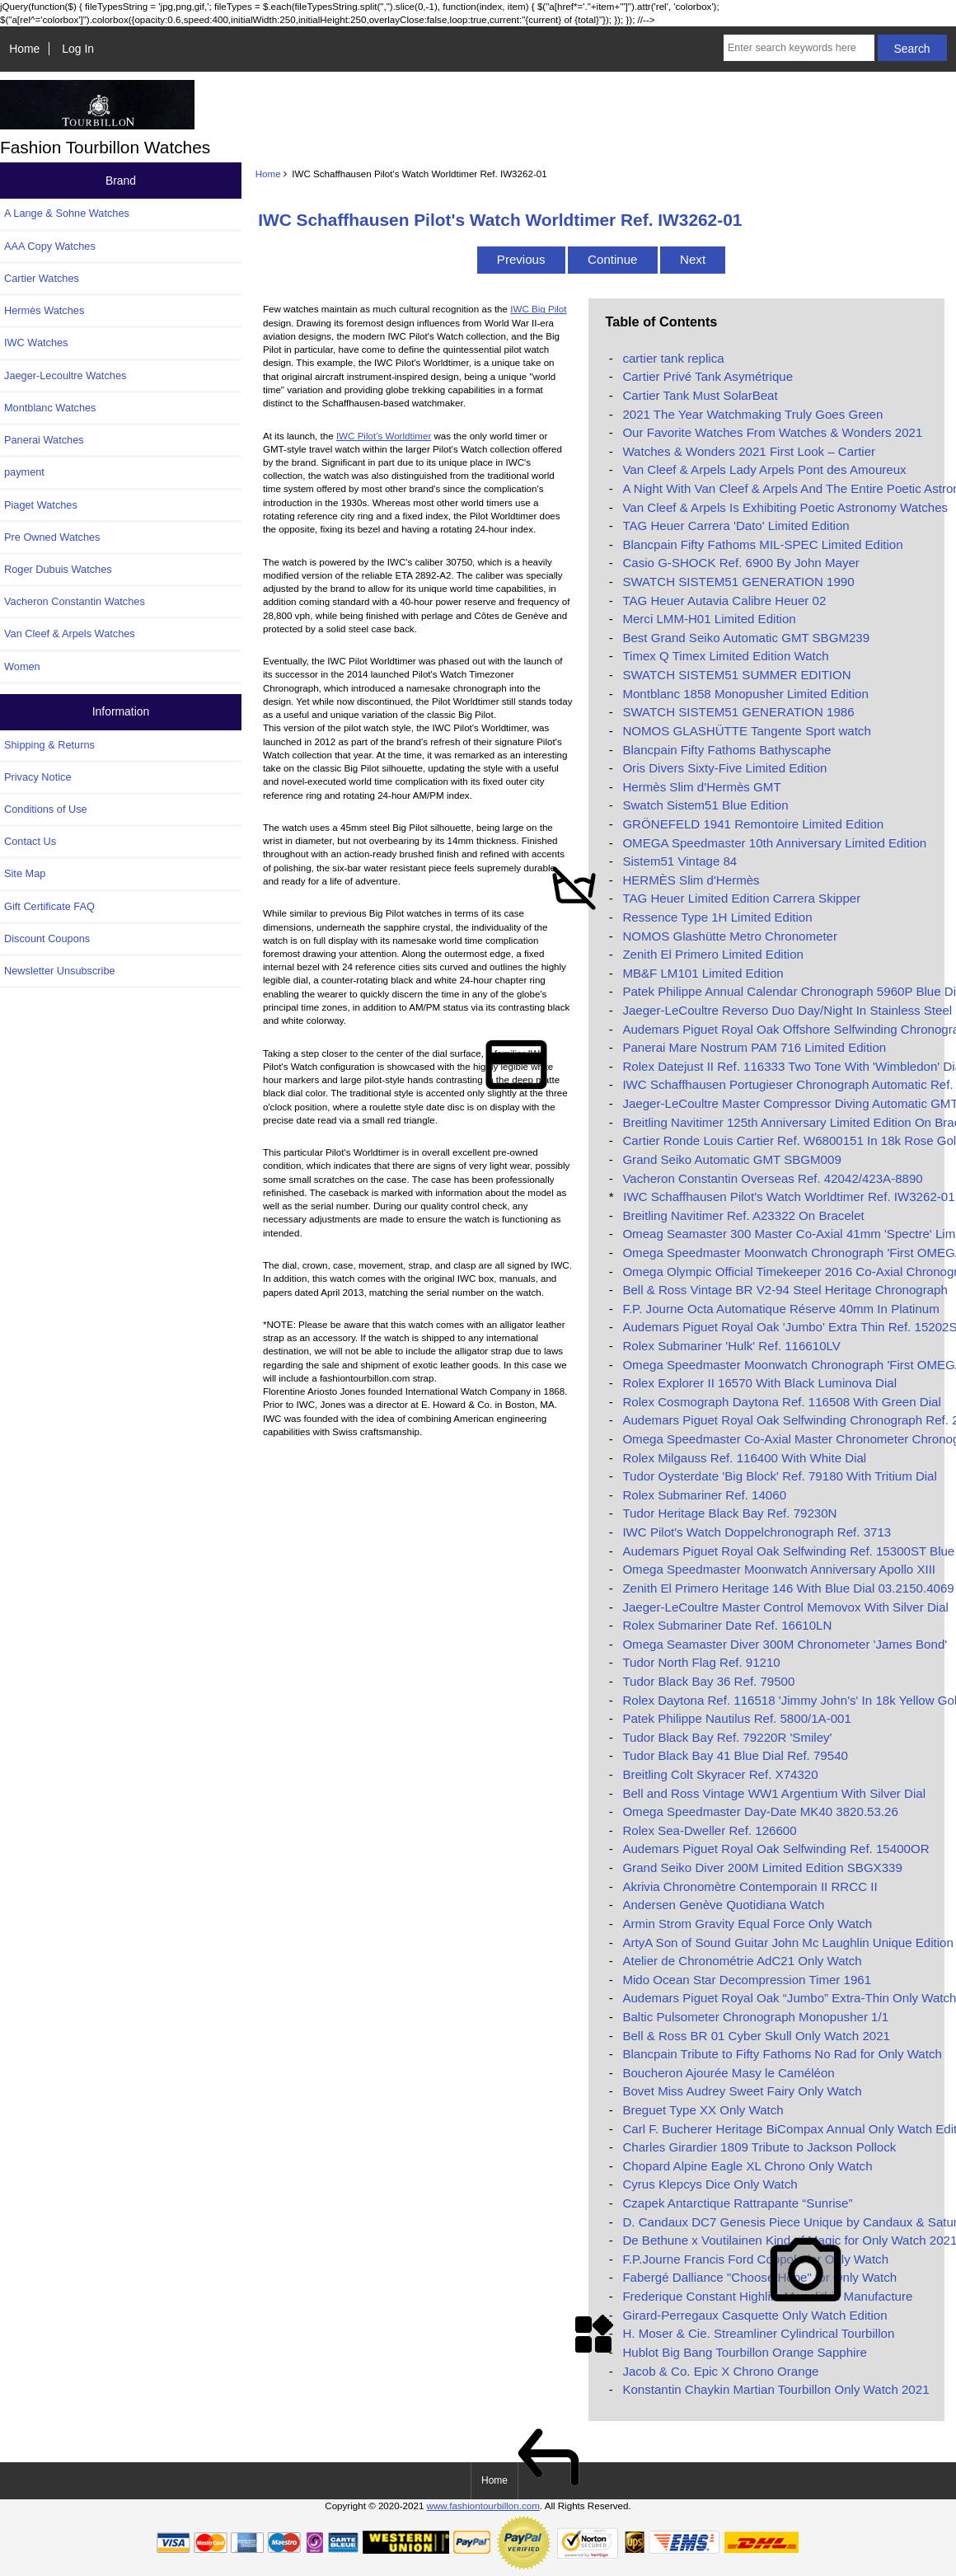 This screenshot has width=956, height=2576. Describe the element at coordinates (574, 888) in the screenshot. I see `do not wash or laundry not available` at that location.